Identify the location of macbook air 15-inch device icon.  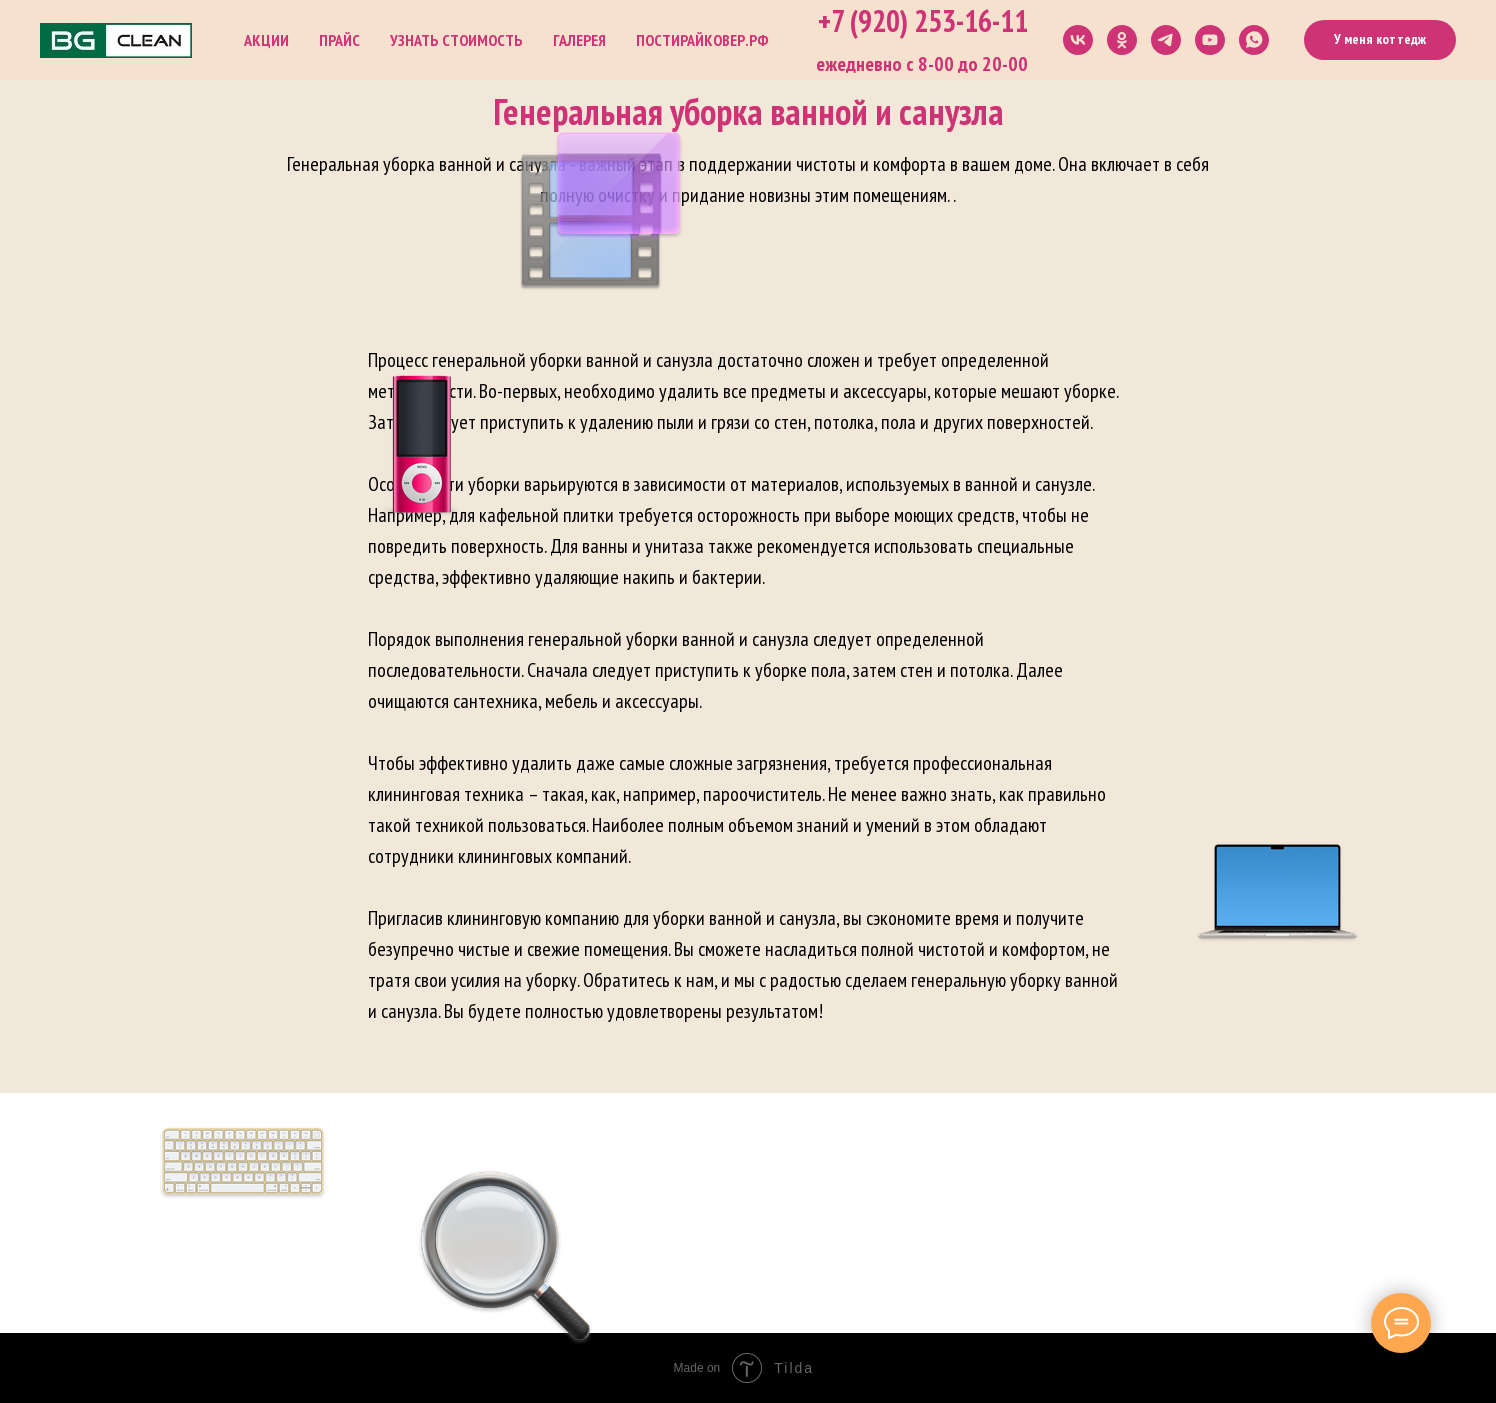
(1277, 883).